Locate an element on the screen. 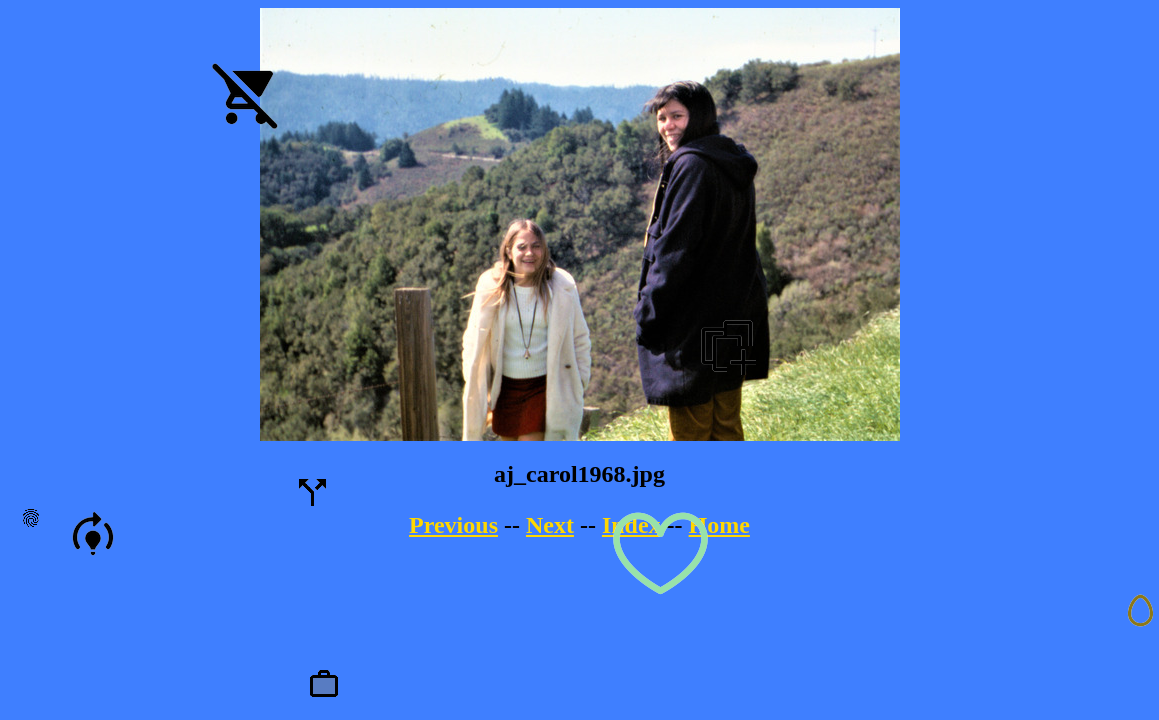  access work-related files or documents is located at coordinates (324, 684).